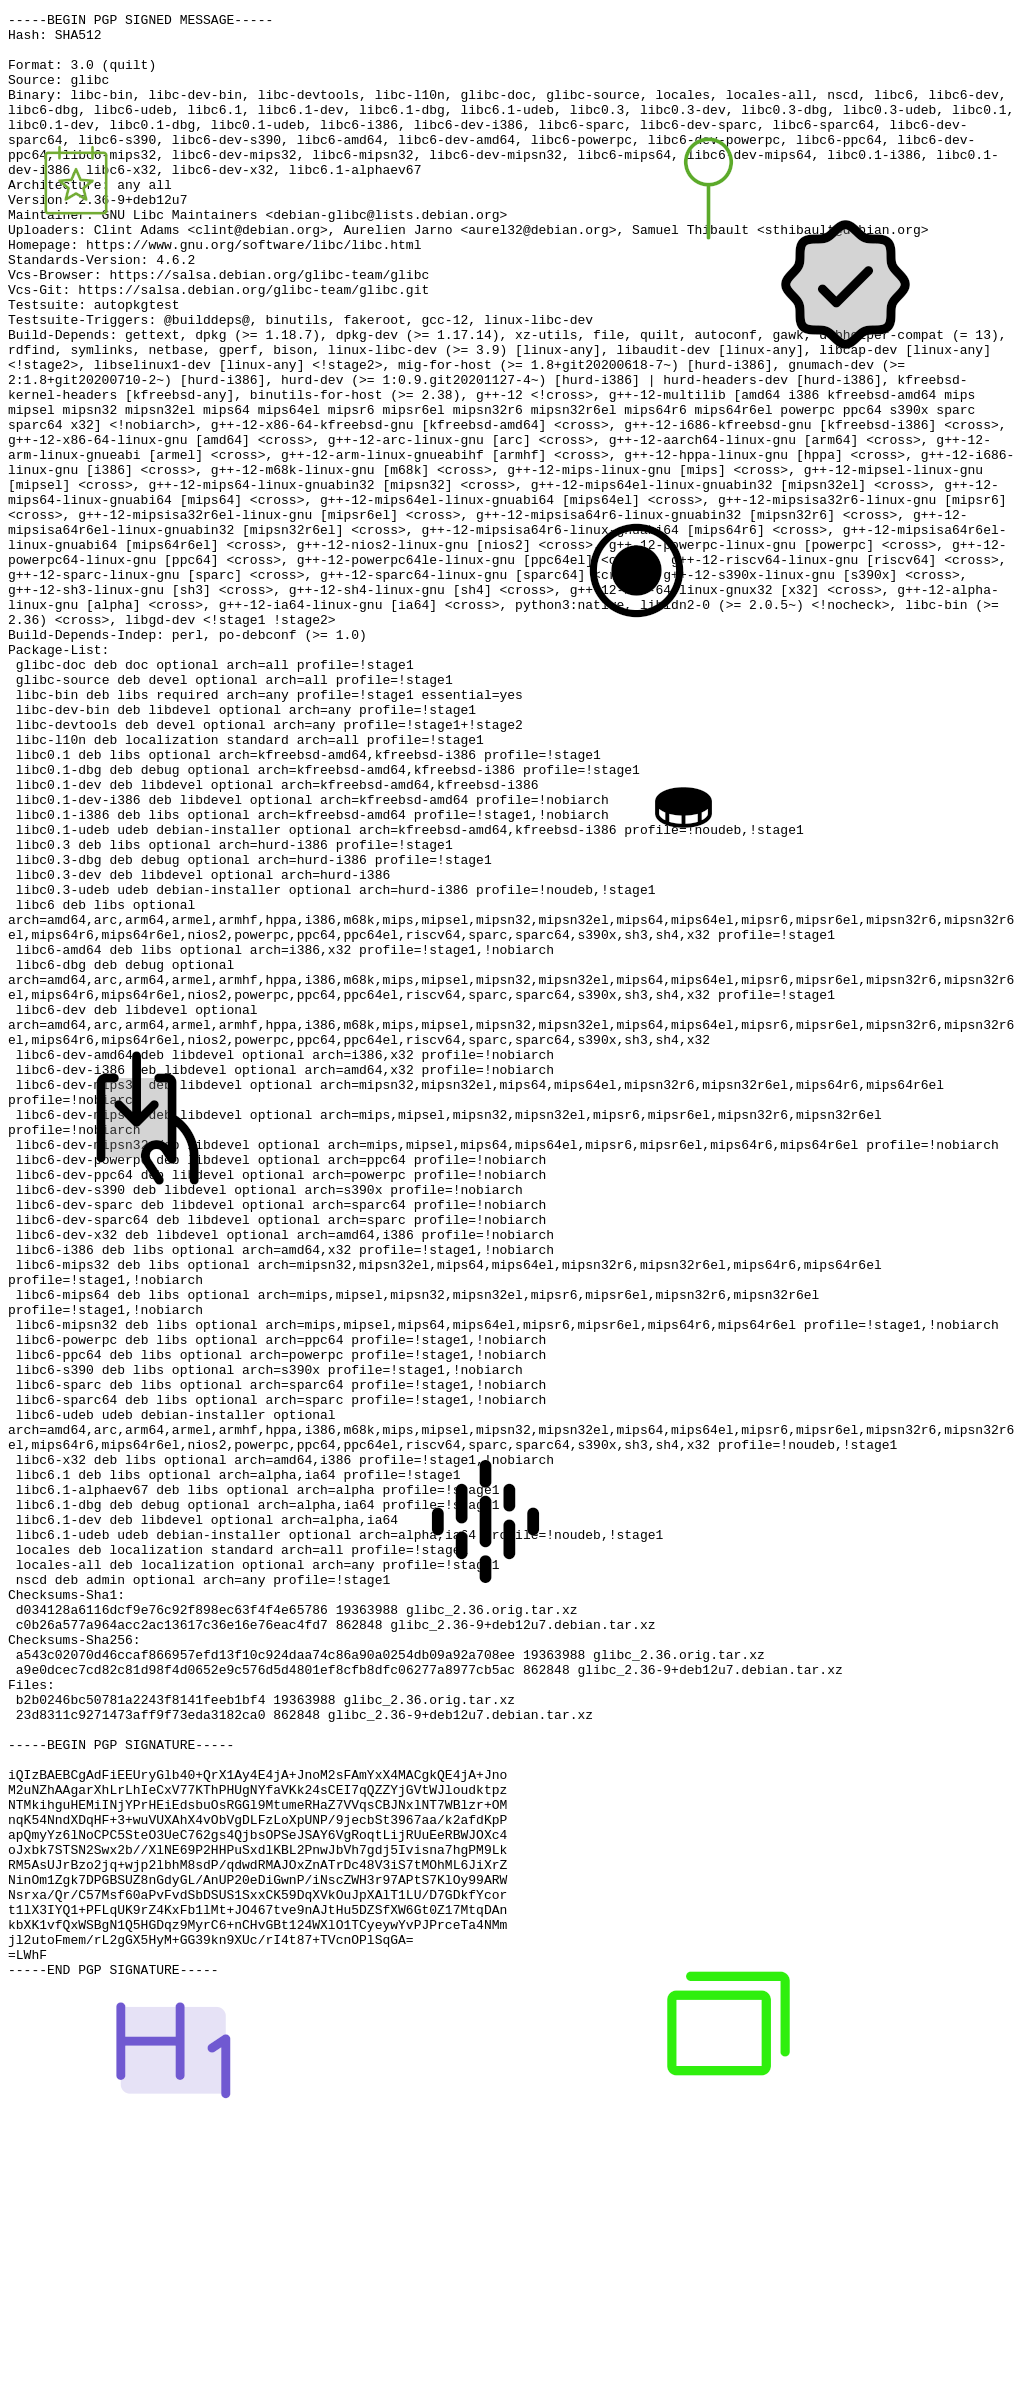 The width and height of the screenshot is (1024, 2384). I want to click on view stacked cards or layers, so click(728, 2023).